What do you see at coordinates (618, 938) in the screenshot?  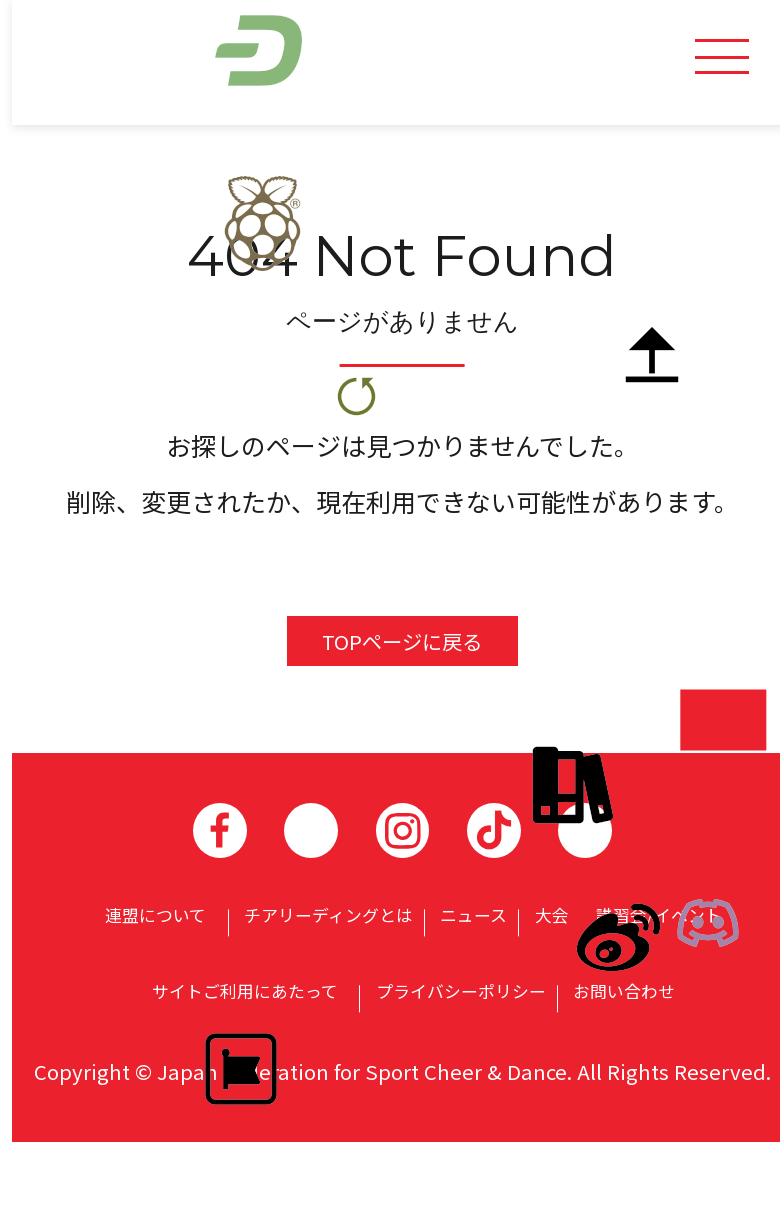 I see `open Weibo app` at bounding box center [618, 938].